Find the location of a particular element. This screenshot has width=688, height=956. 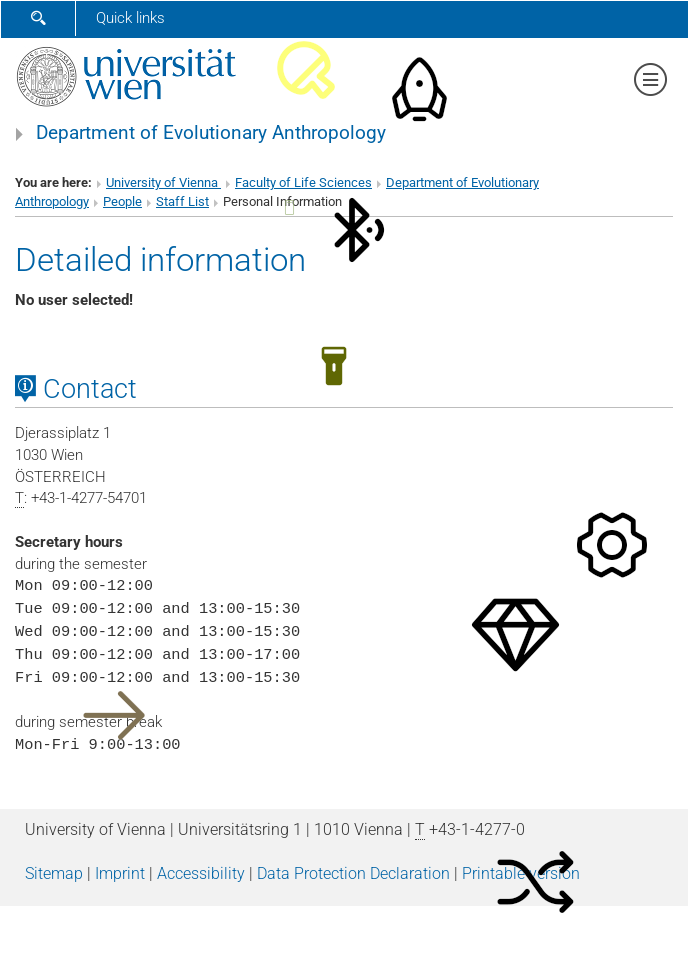

open Sketch design application is located at coordinates (515, 633).